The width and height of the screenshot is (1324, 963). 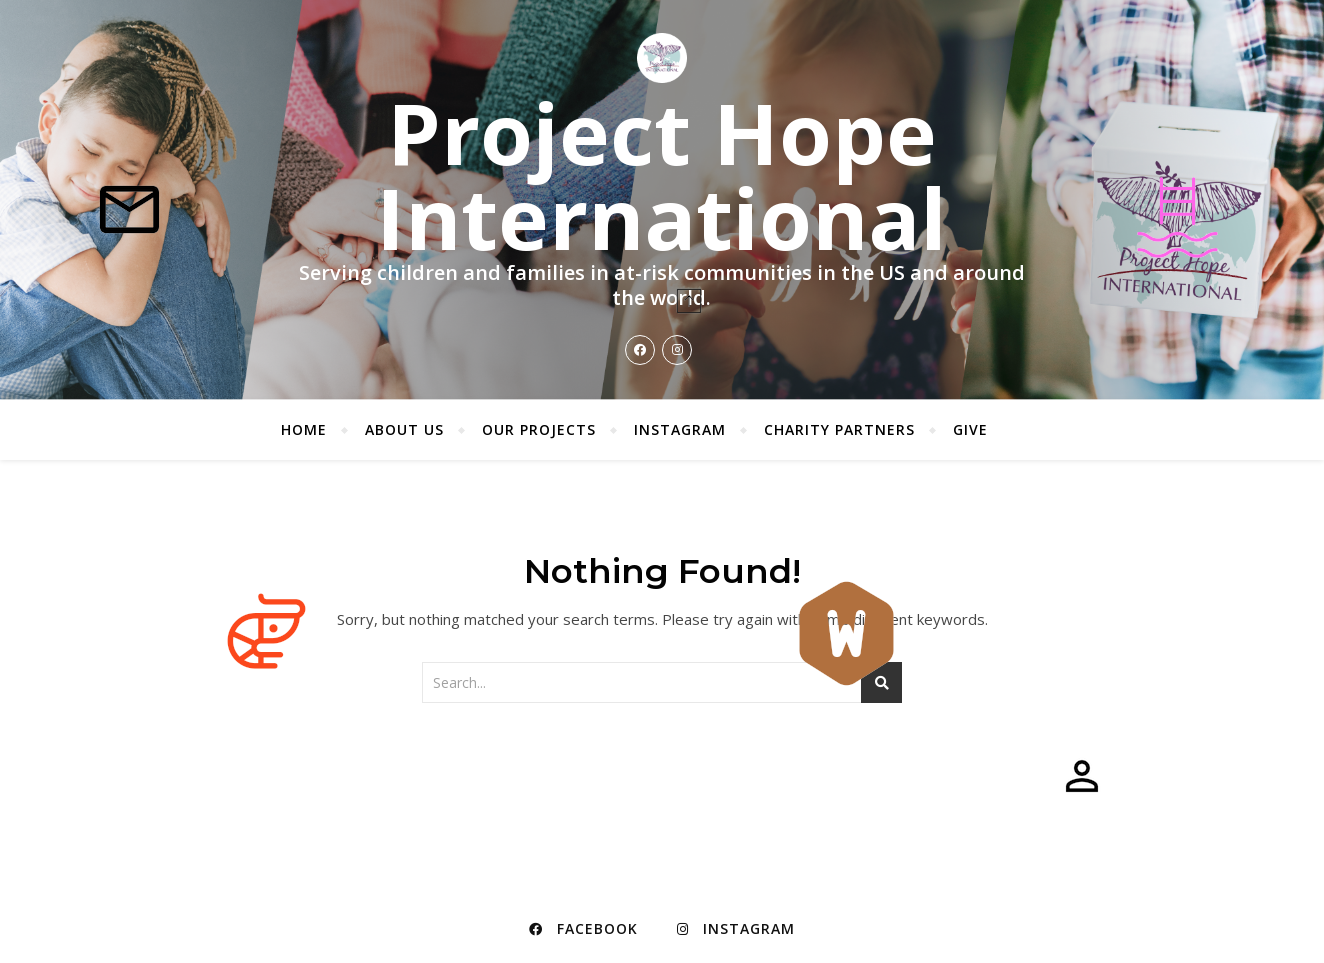 I want to click on upload a file or document, so click(x=689, y=301).